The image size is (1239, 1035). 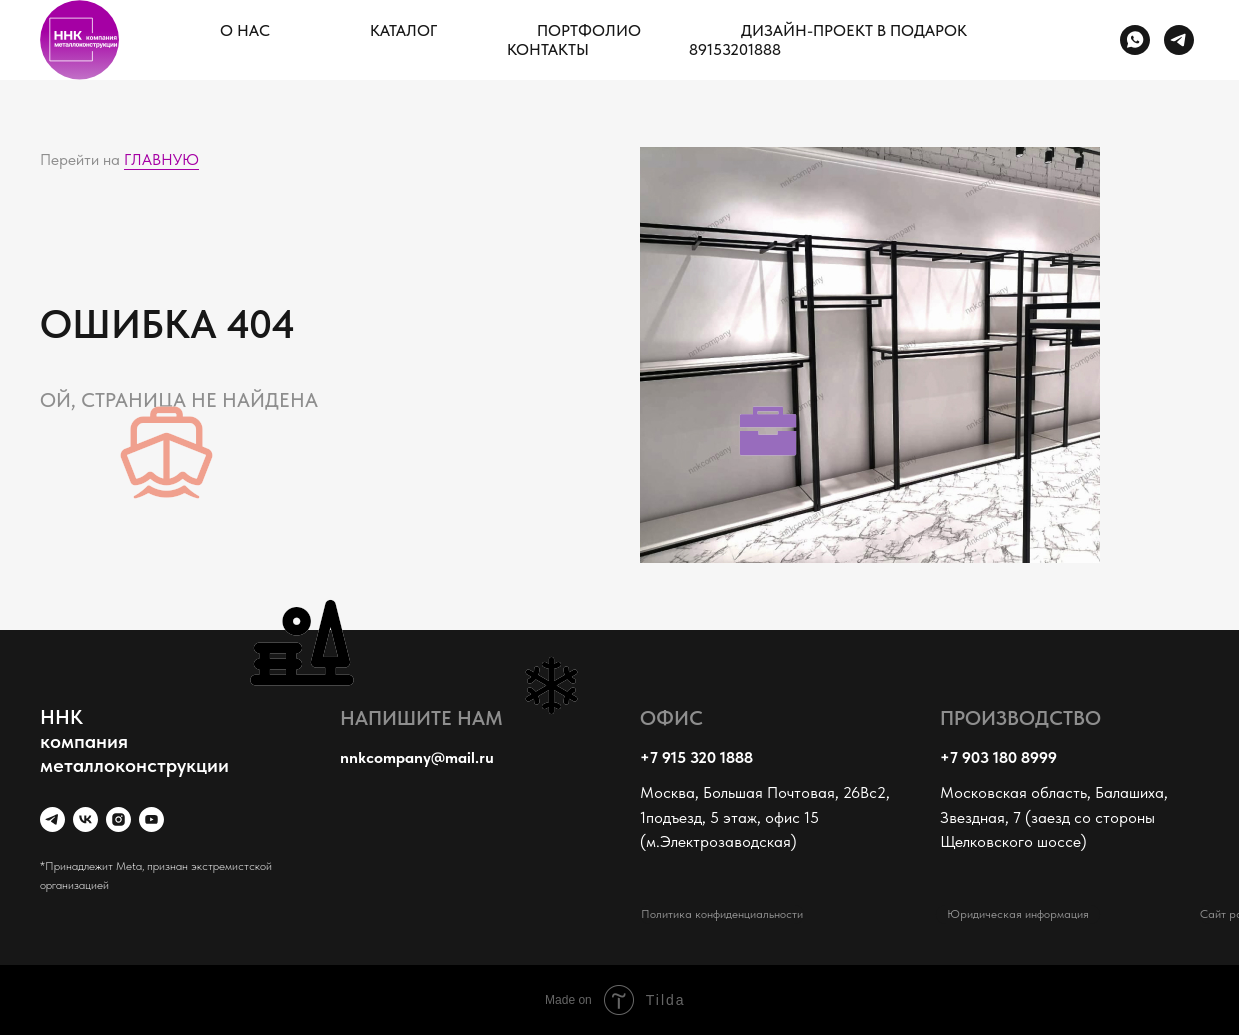 What do you see at coordinates (302, 648) in the screenshot?
I see `view nearby parks or green spaces` at bounding box center [302, 648].